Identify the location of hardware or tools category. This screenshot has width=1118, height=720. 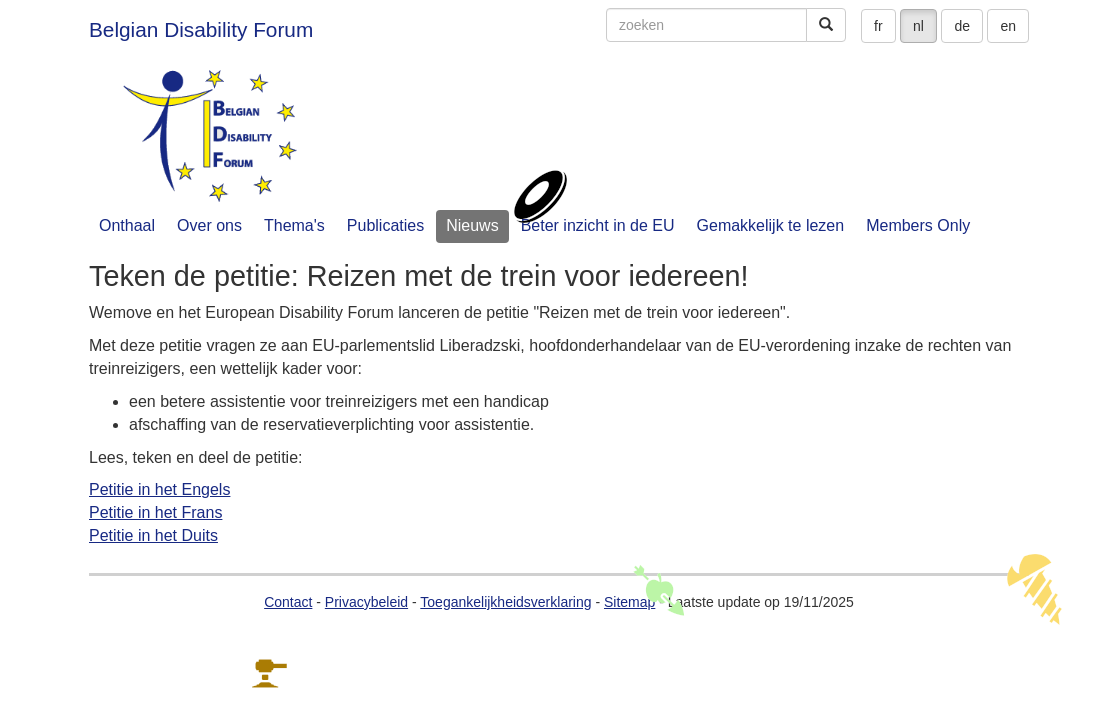
(1034, 589).